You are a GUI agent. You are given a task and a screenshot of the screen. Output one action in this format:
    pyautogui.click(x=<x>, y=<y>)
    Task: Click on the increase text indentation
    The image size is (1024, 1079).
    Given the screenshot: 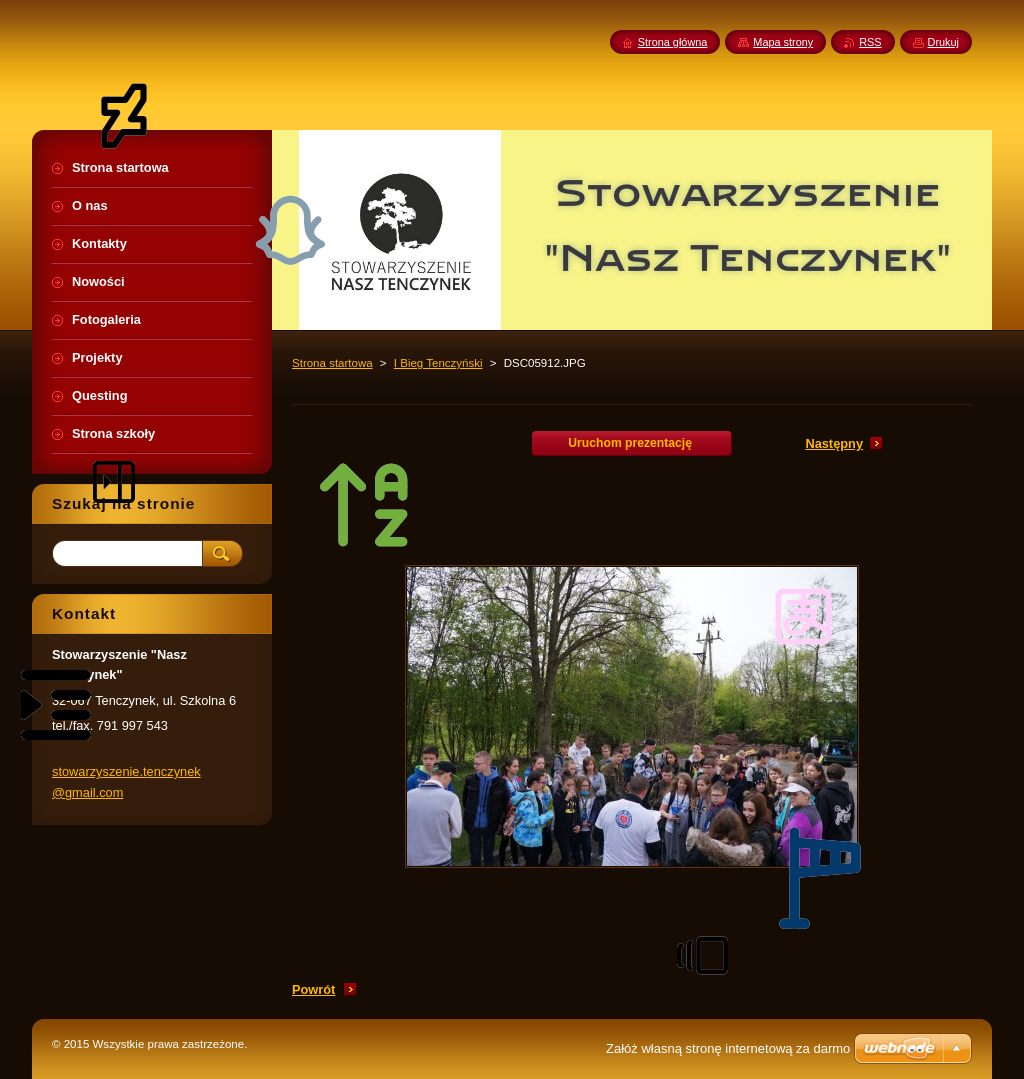 What is the action you would take?
    pyautogui.click(x=56, y=705)
    